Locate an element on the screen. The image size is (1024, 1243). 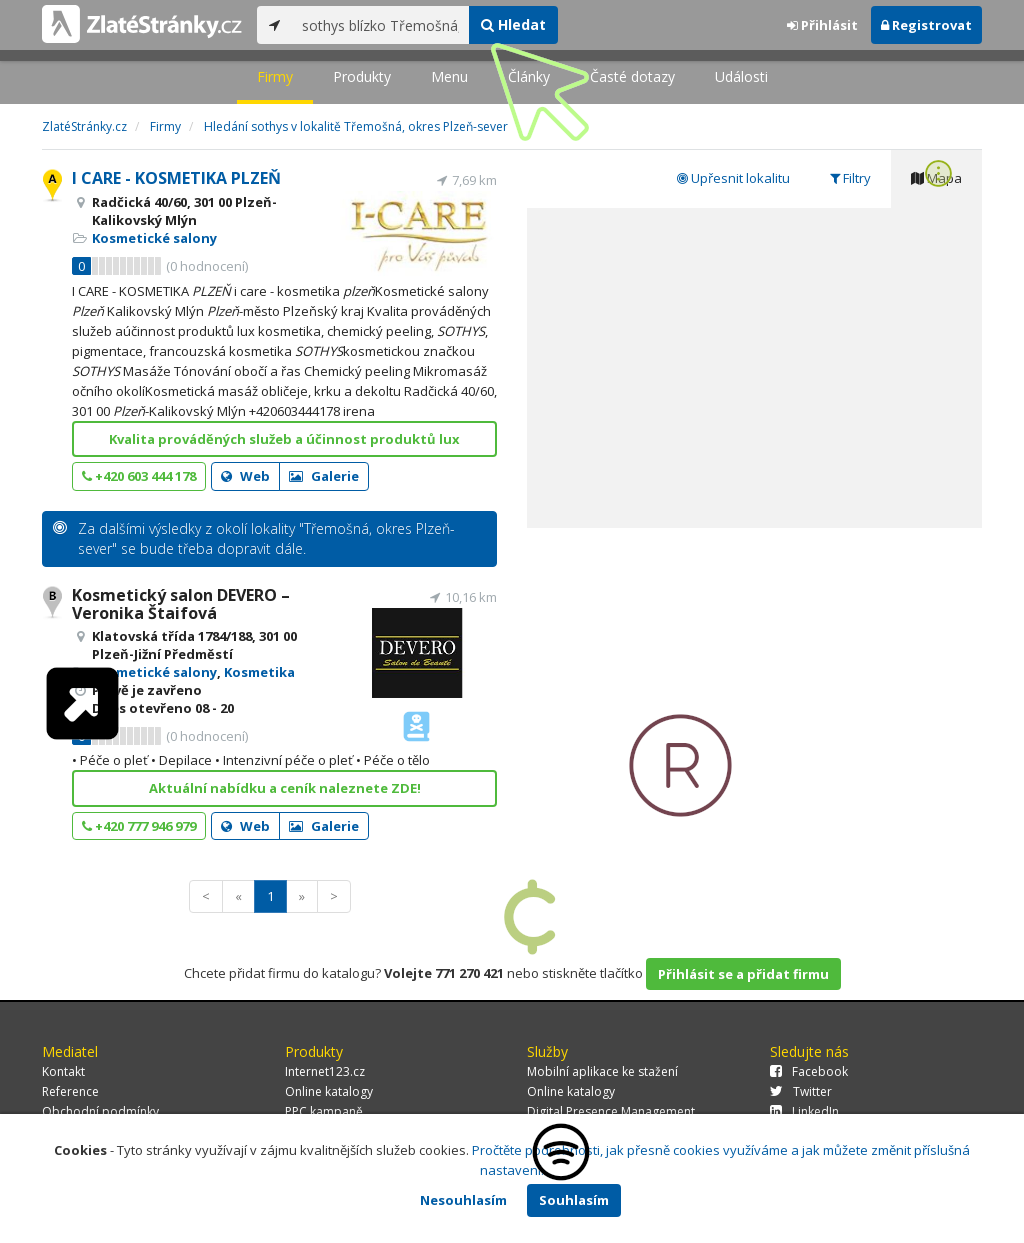
mouse cursor indicator is located at coordinates (540, 92).